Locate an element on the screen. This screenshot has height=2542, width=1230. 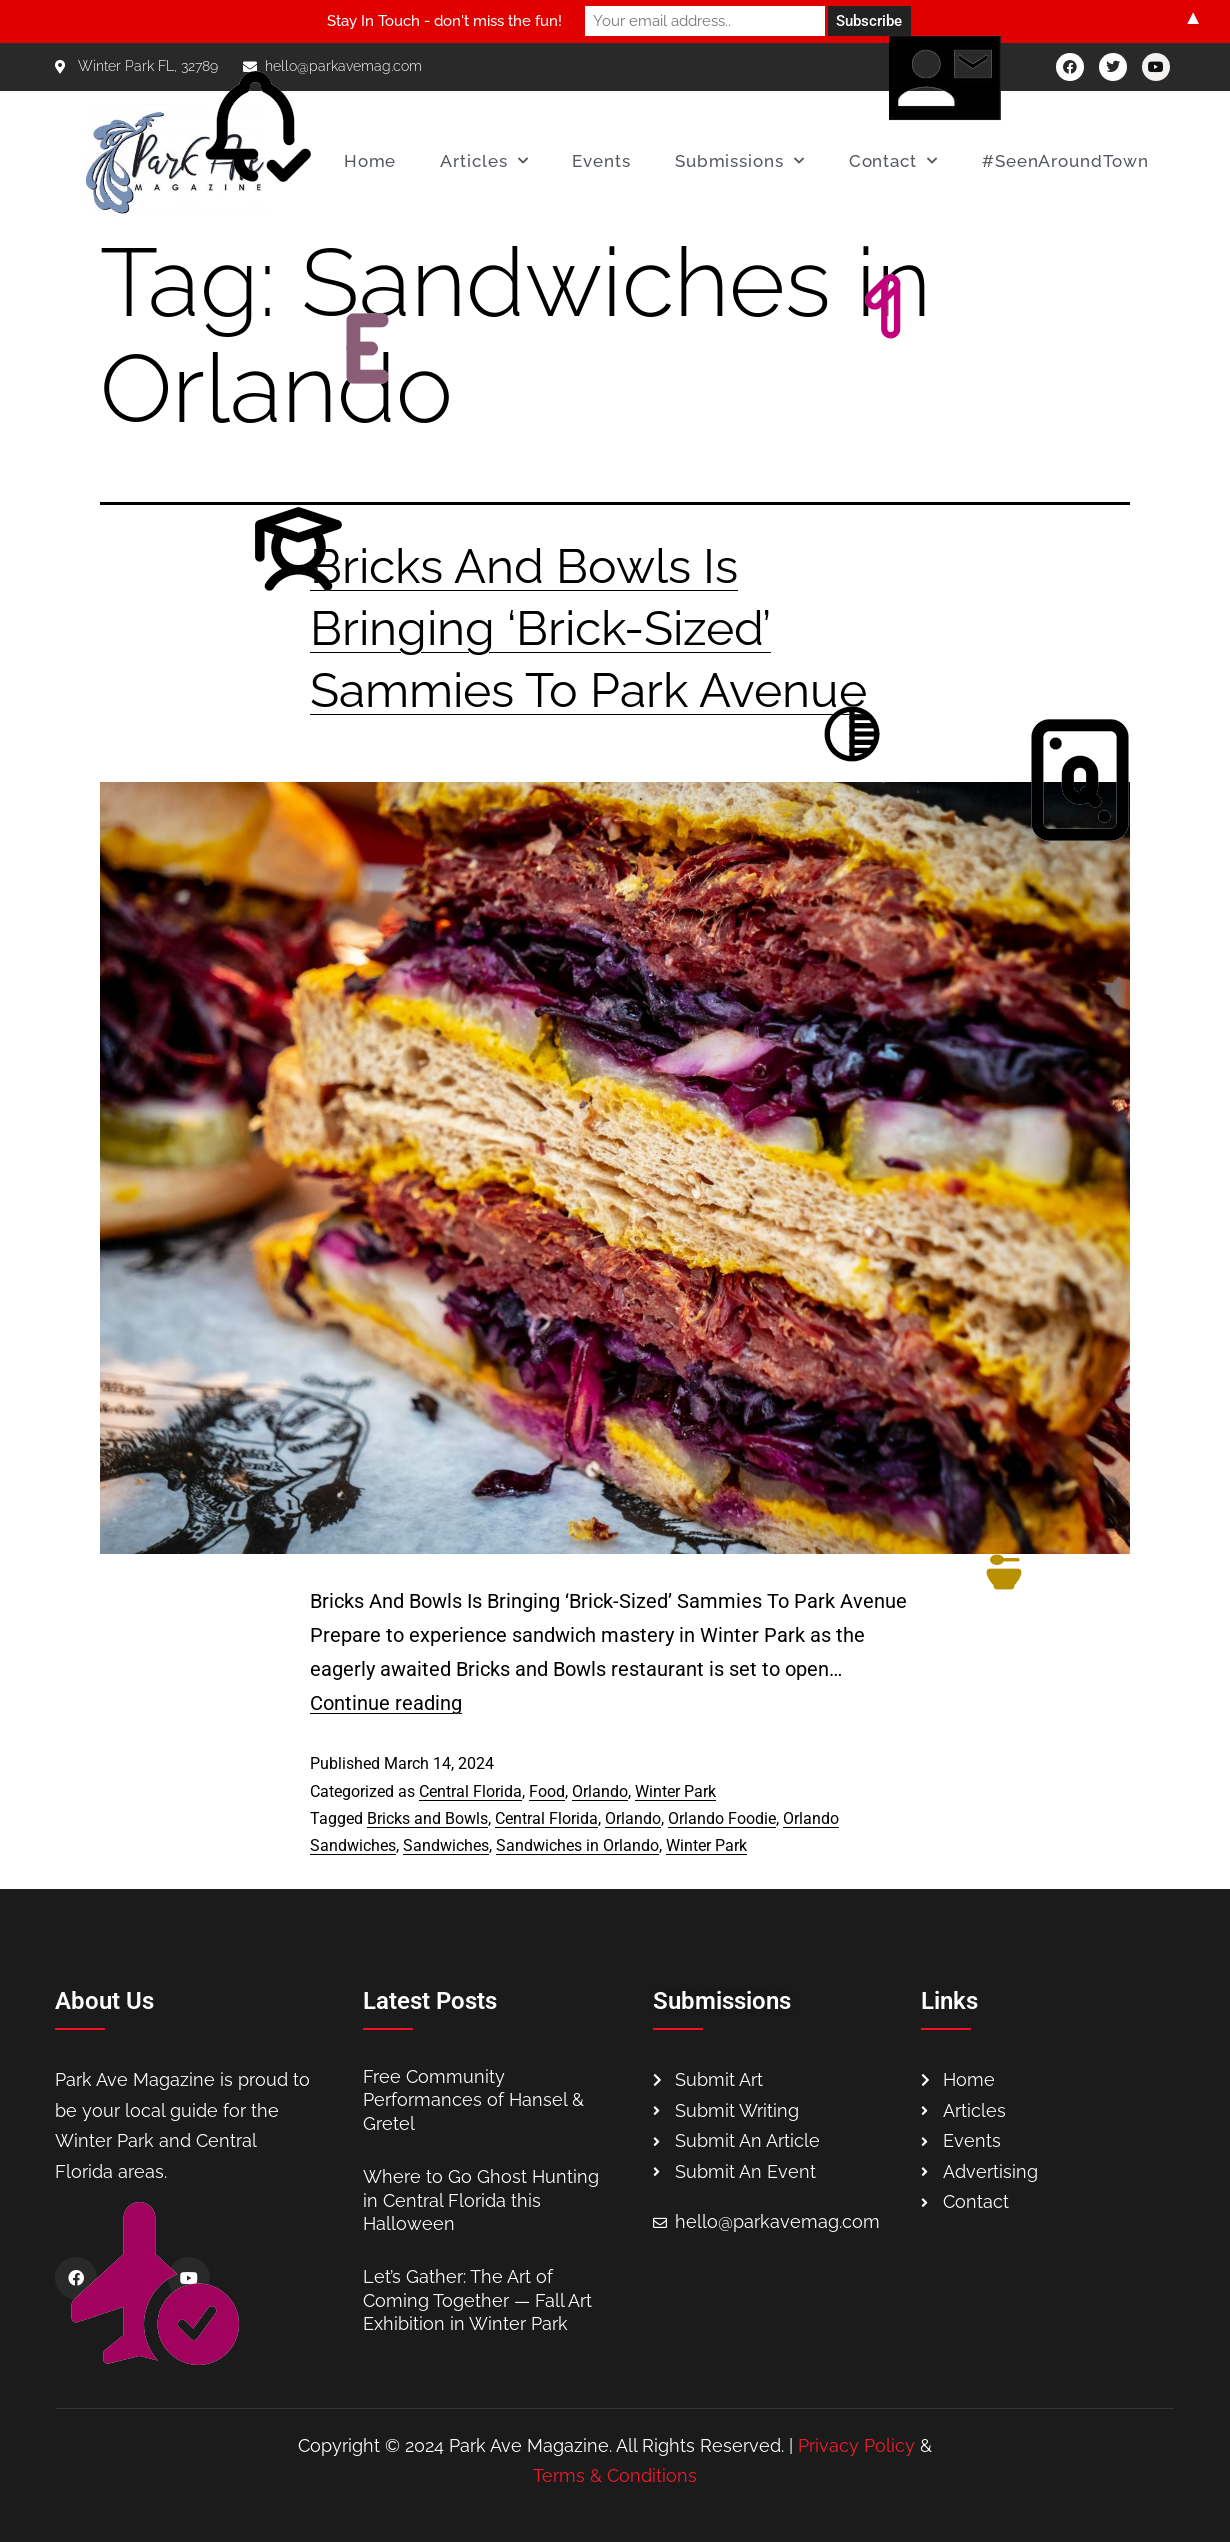
access contact information via email is located at coordinates (945, 78).